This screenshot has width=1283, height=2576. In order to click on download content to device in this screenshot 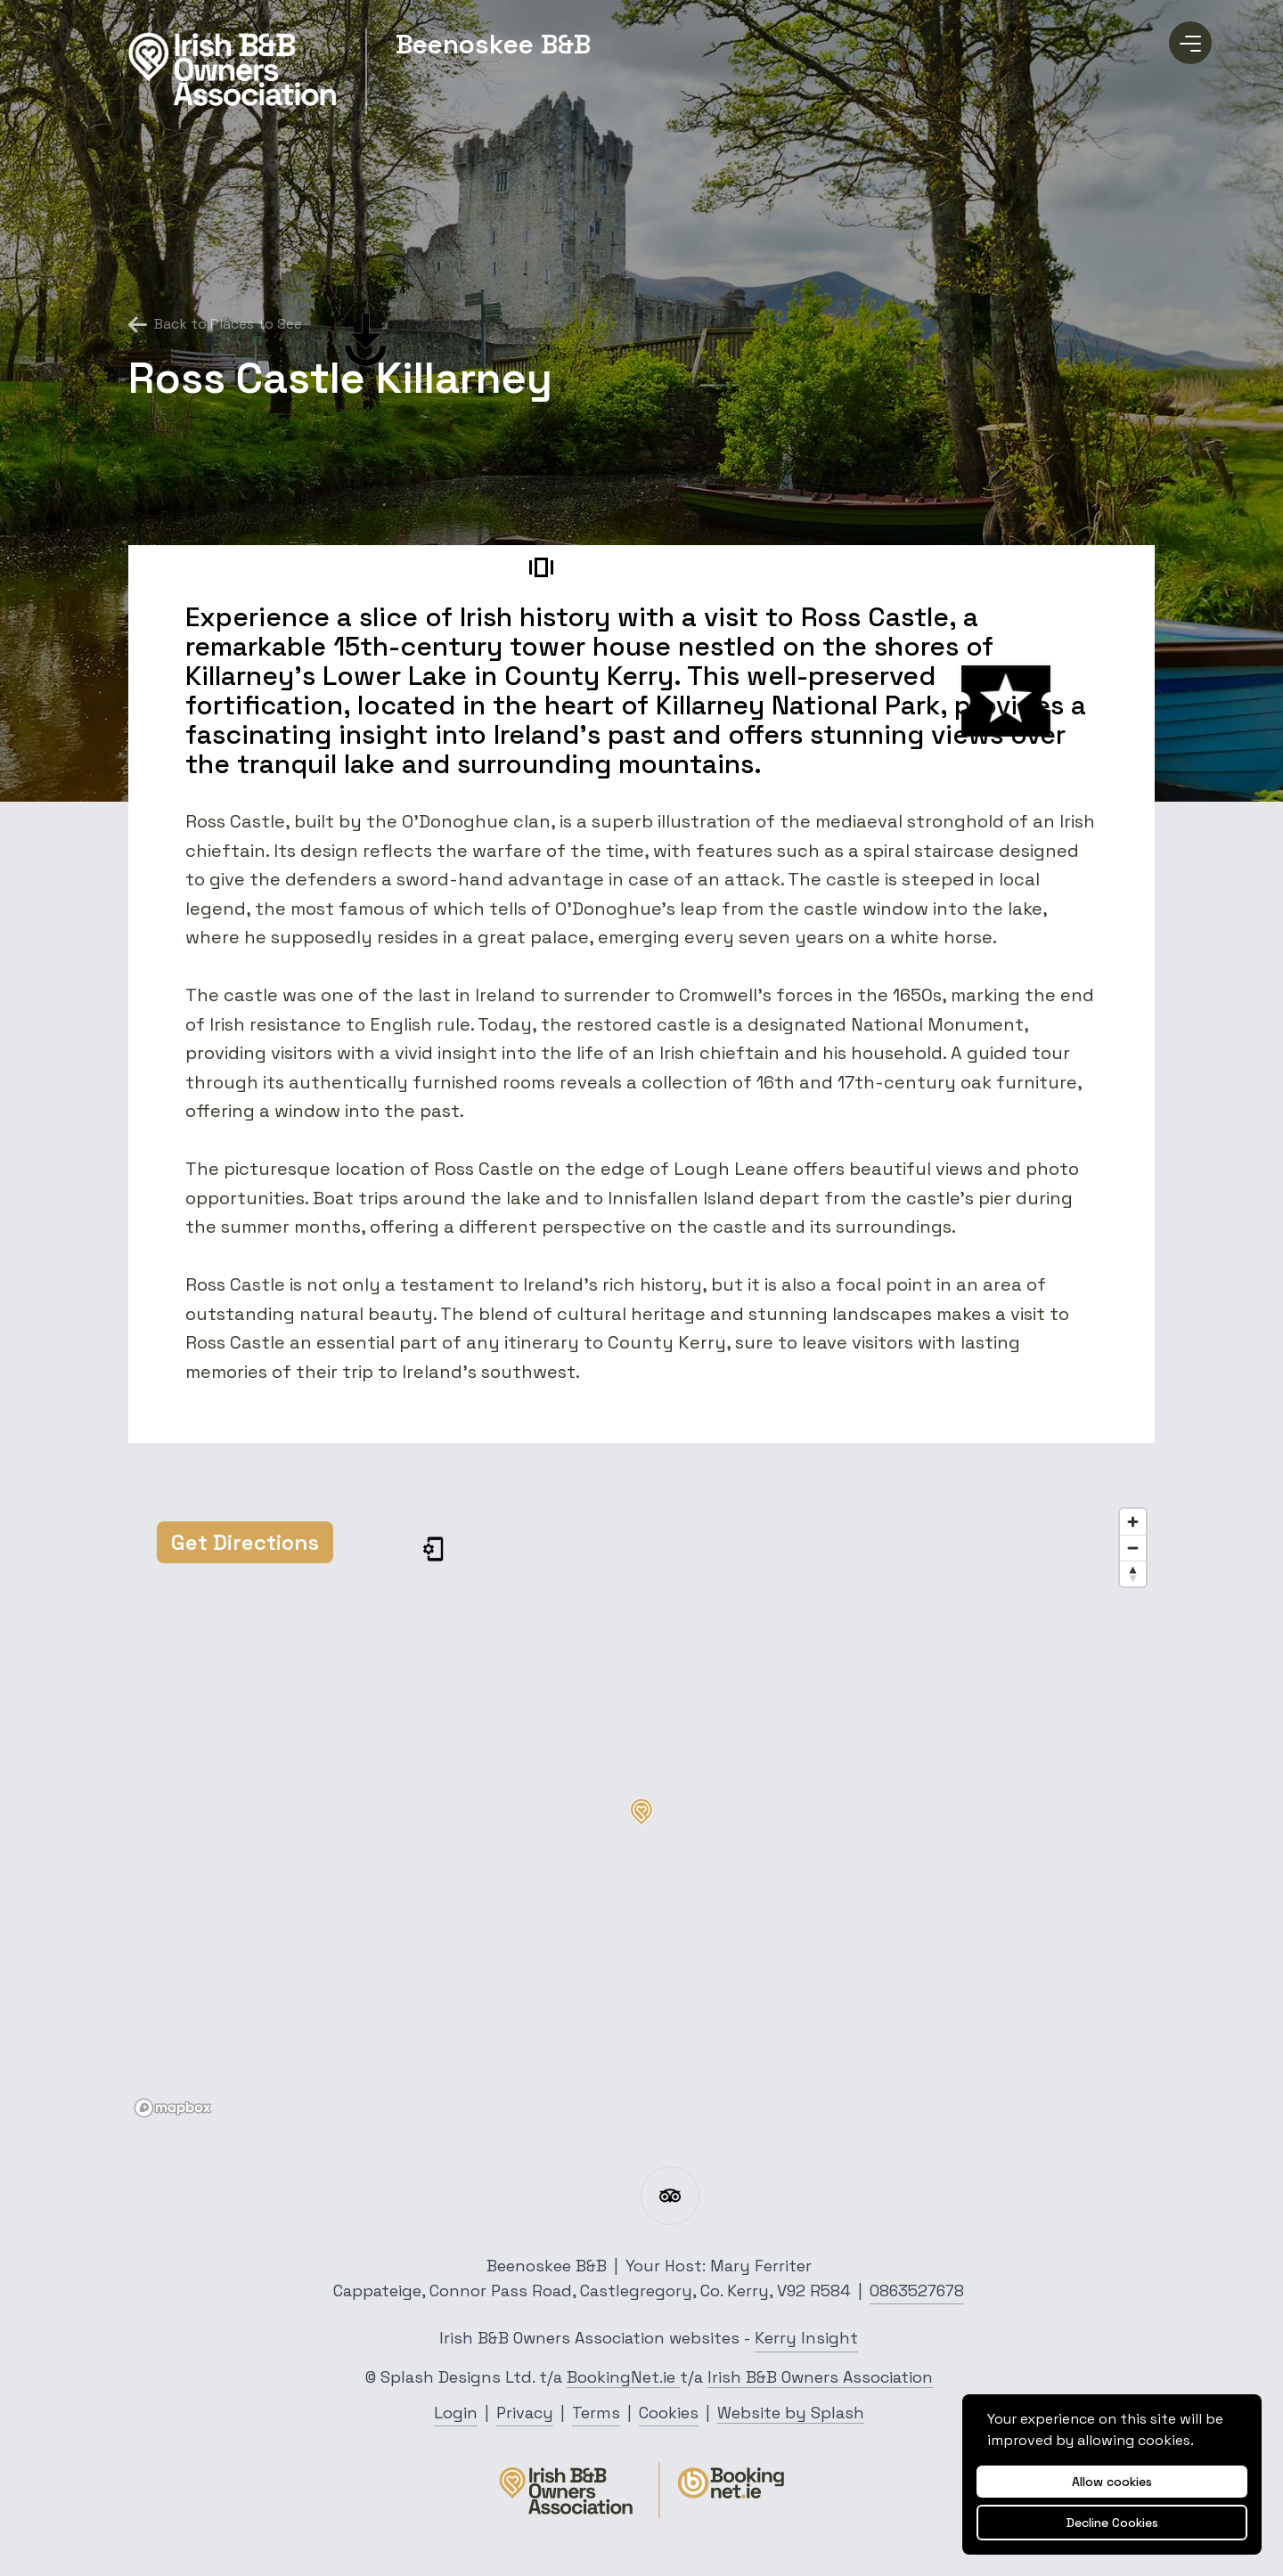, I will do `click(365, 338)`.